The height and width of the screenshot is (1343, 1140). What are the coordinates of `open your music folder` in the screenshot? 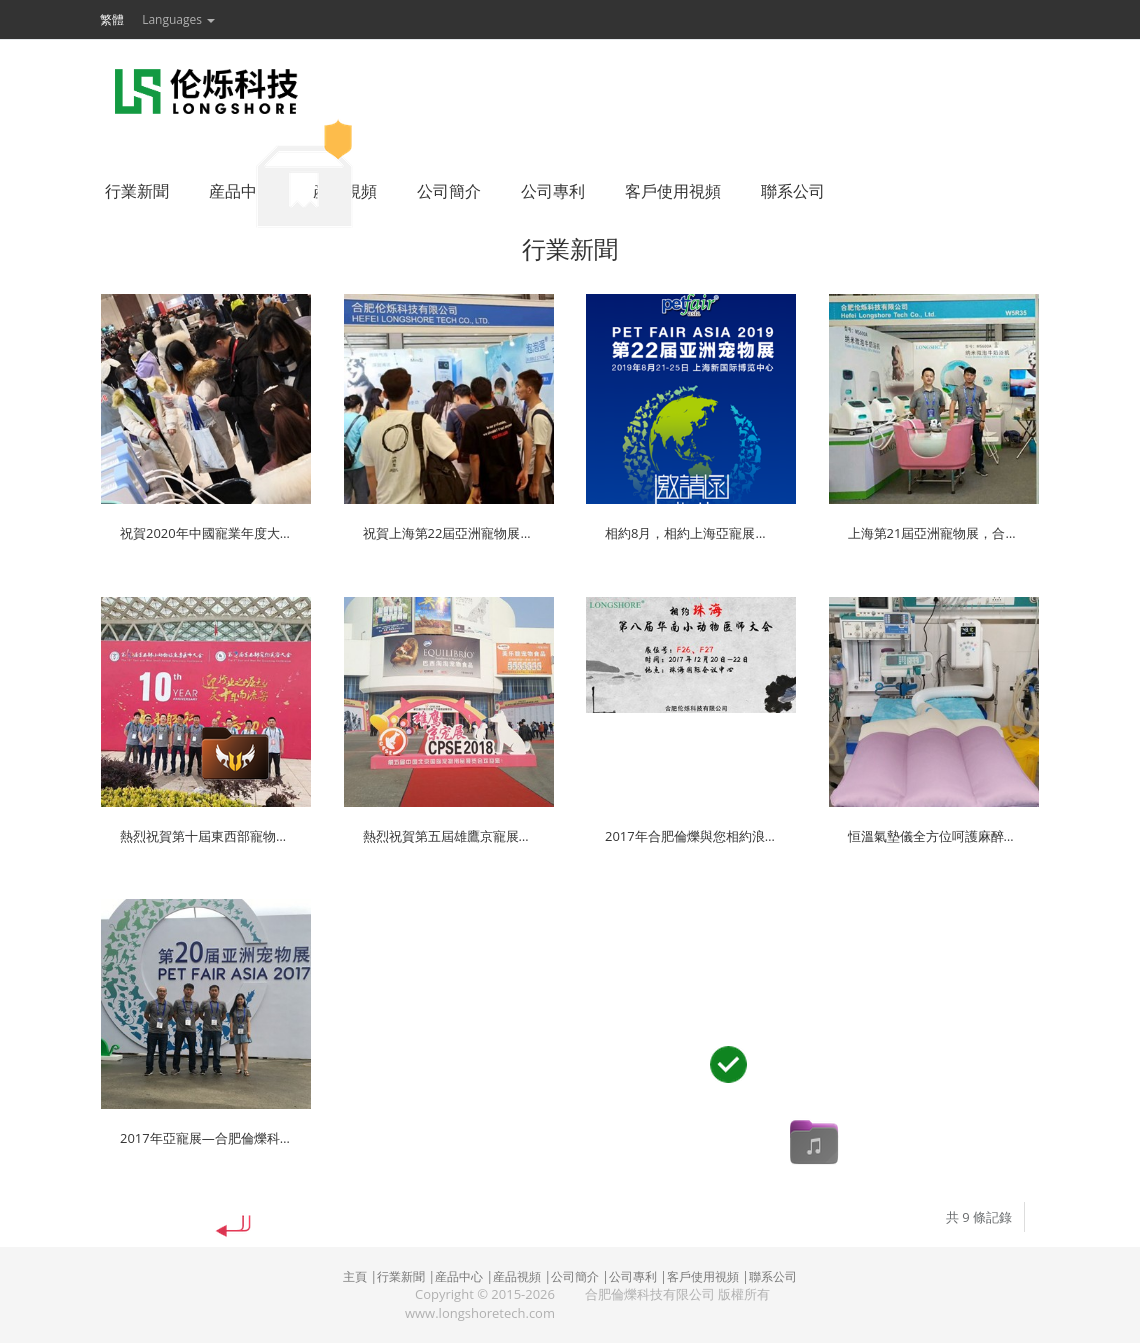 It's located at (814, 1142).